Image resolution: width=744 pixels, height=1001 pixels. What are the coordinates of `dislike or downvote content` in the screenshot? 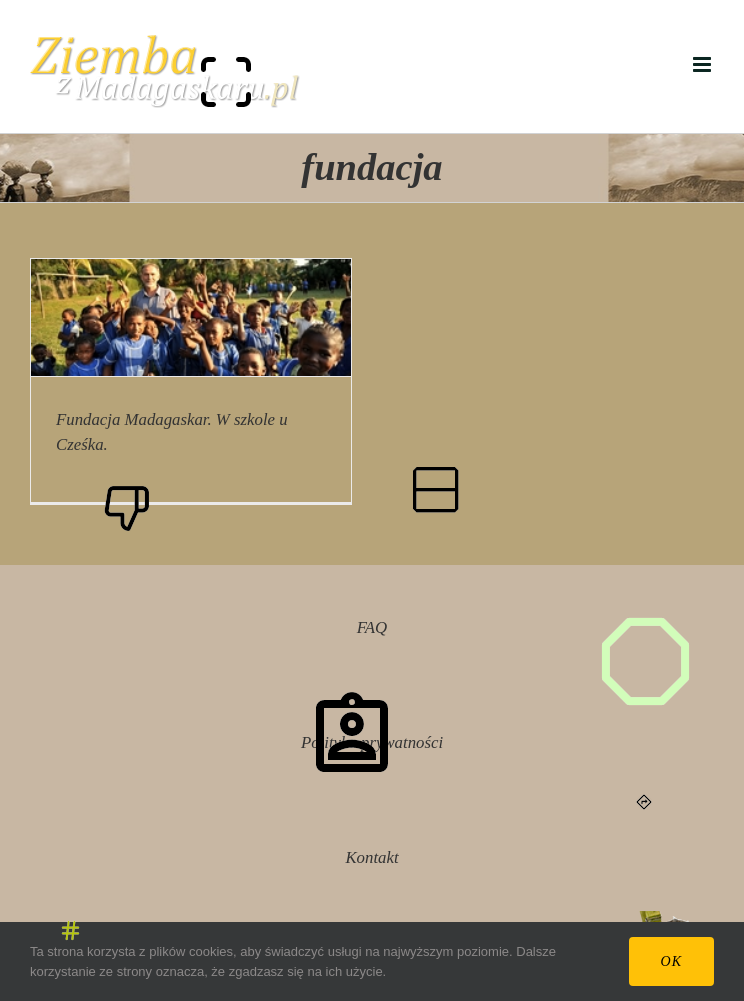 It's located at (126, 508).